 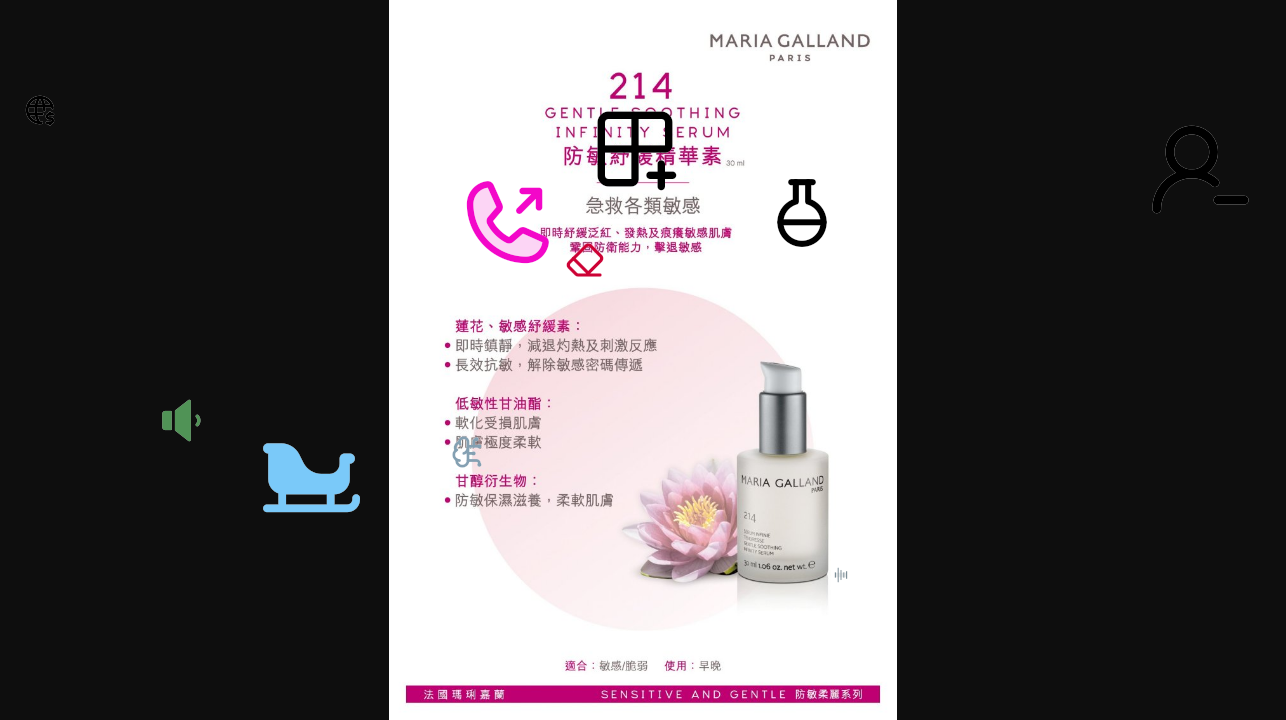 What do you see at coordinates (585, 260) in the screenshot?
I see `erase or clear content` at bounding box center [585, 260].